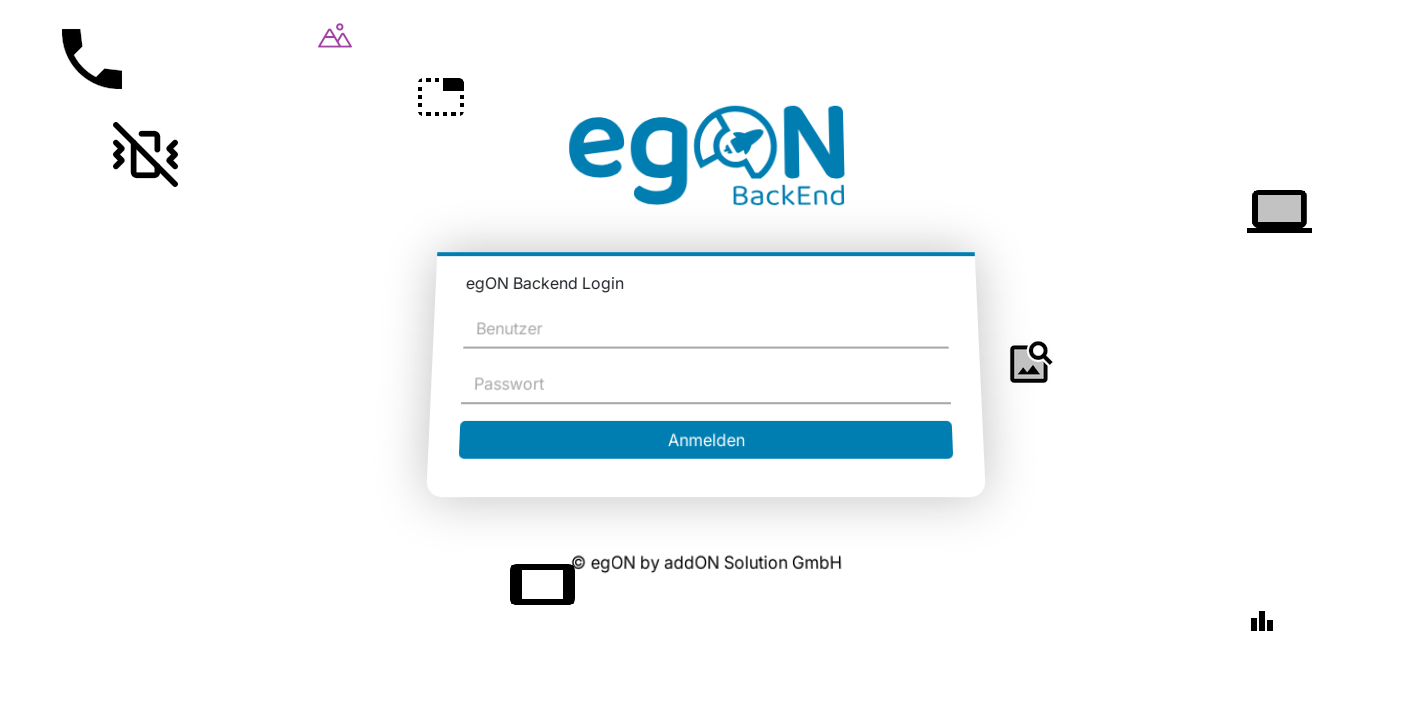 The height and width of the screenshot is (720, 1412). Describe the element at coordinates (441, 97) in the screenshot. I see `an inactive or unselected browser tab` at that location.